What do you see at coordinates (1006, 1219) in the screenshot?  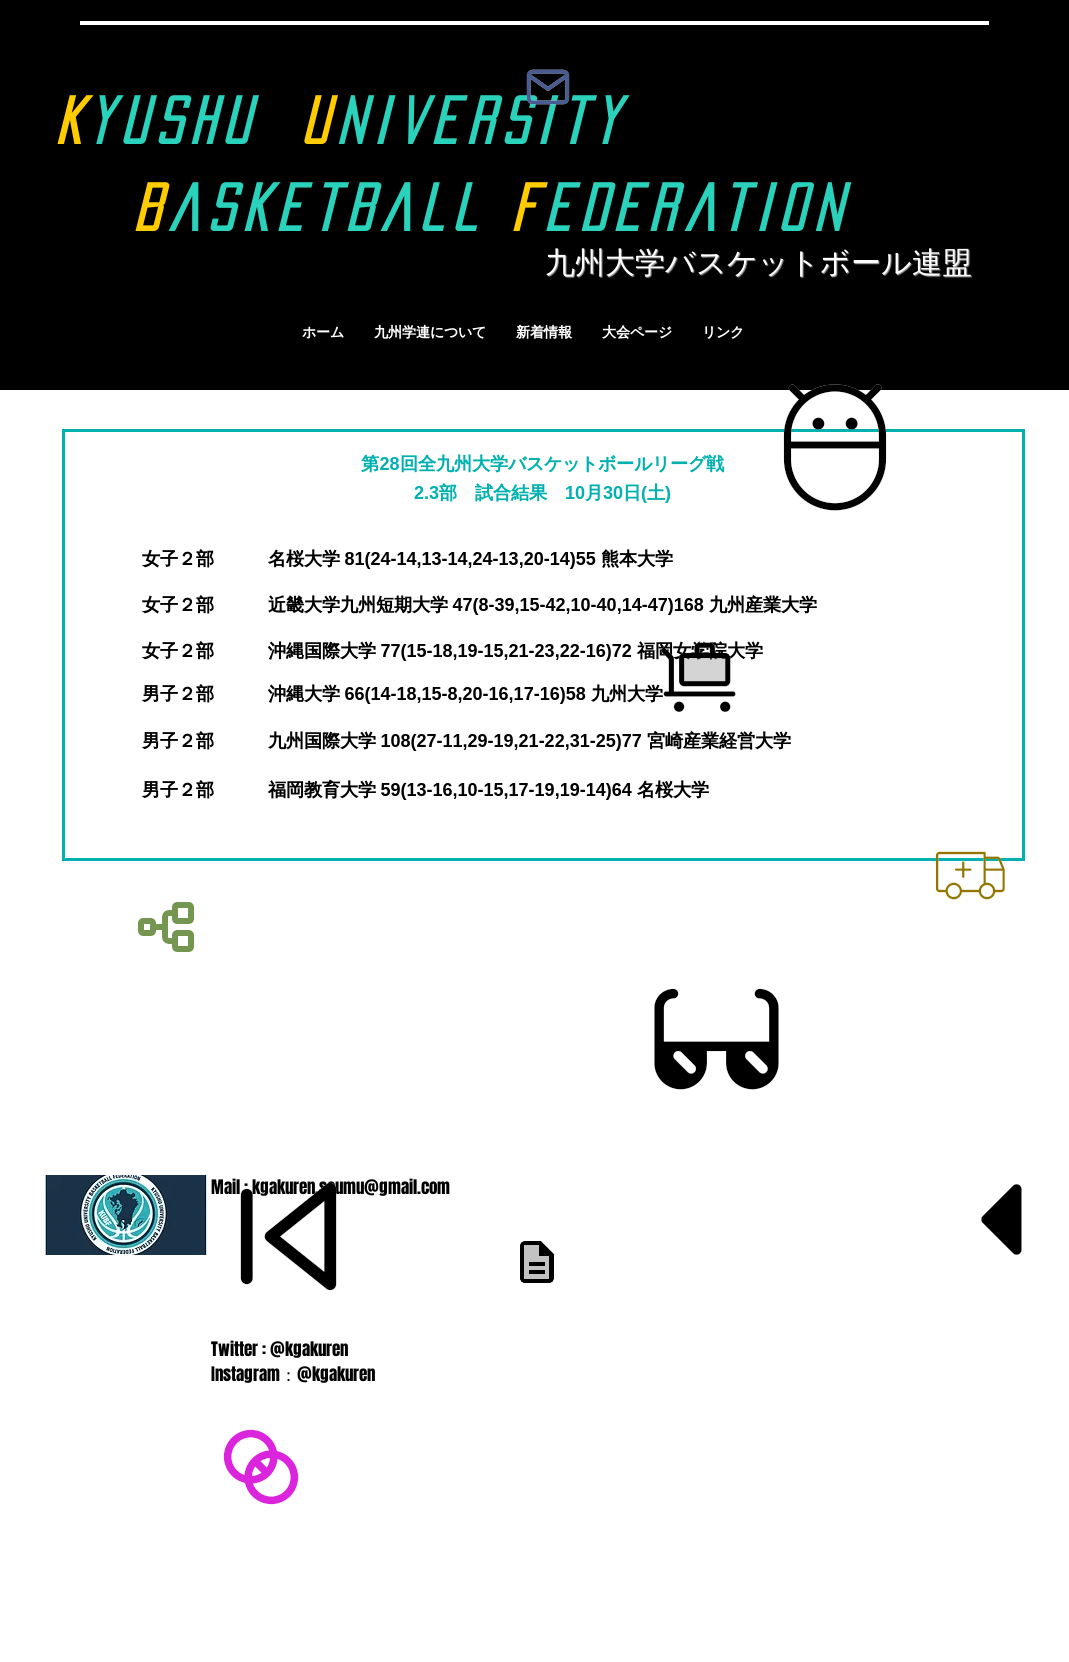 I see `go back to the previous screen` at bounding box center [1006, 1219].